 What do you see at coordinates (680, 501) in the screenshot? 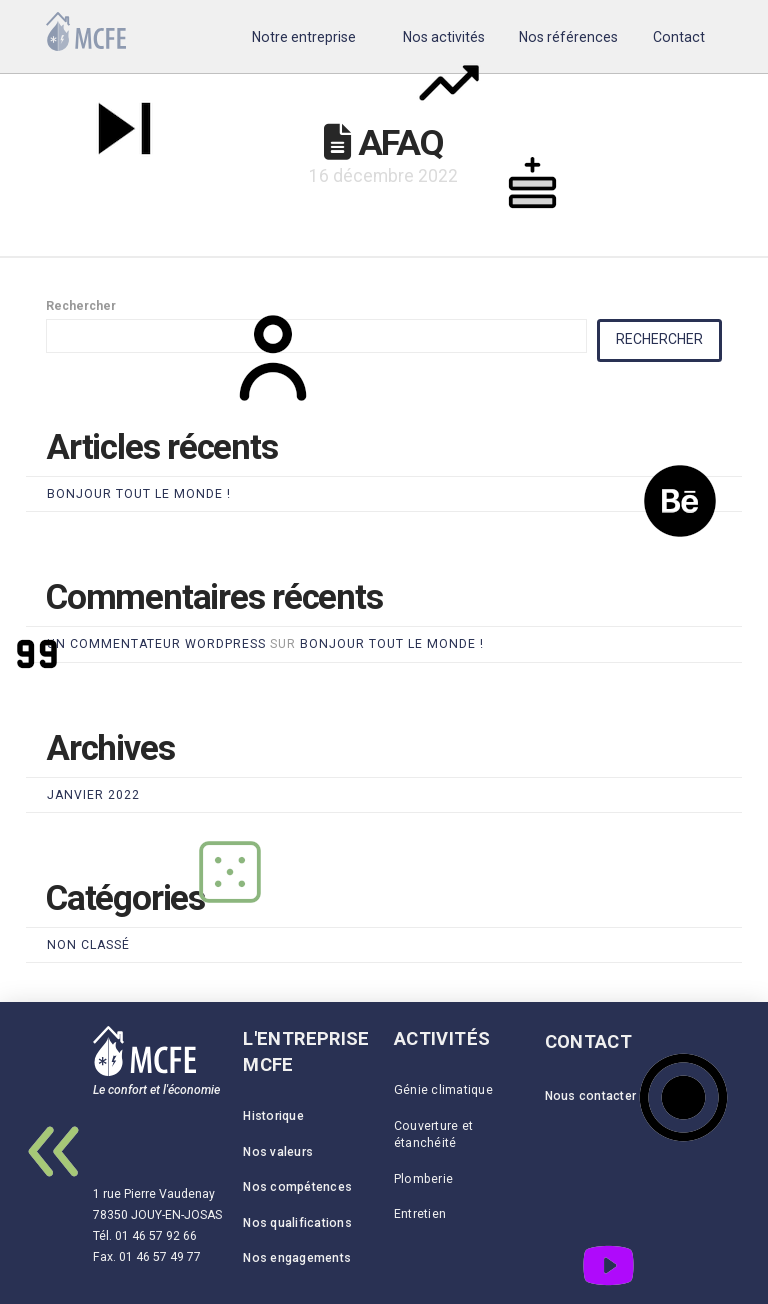
I see `view Behance portfolio` at bounding box center [680, 501].